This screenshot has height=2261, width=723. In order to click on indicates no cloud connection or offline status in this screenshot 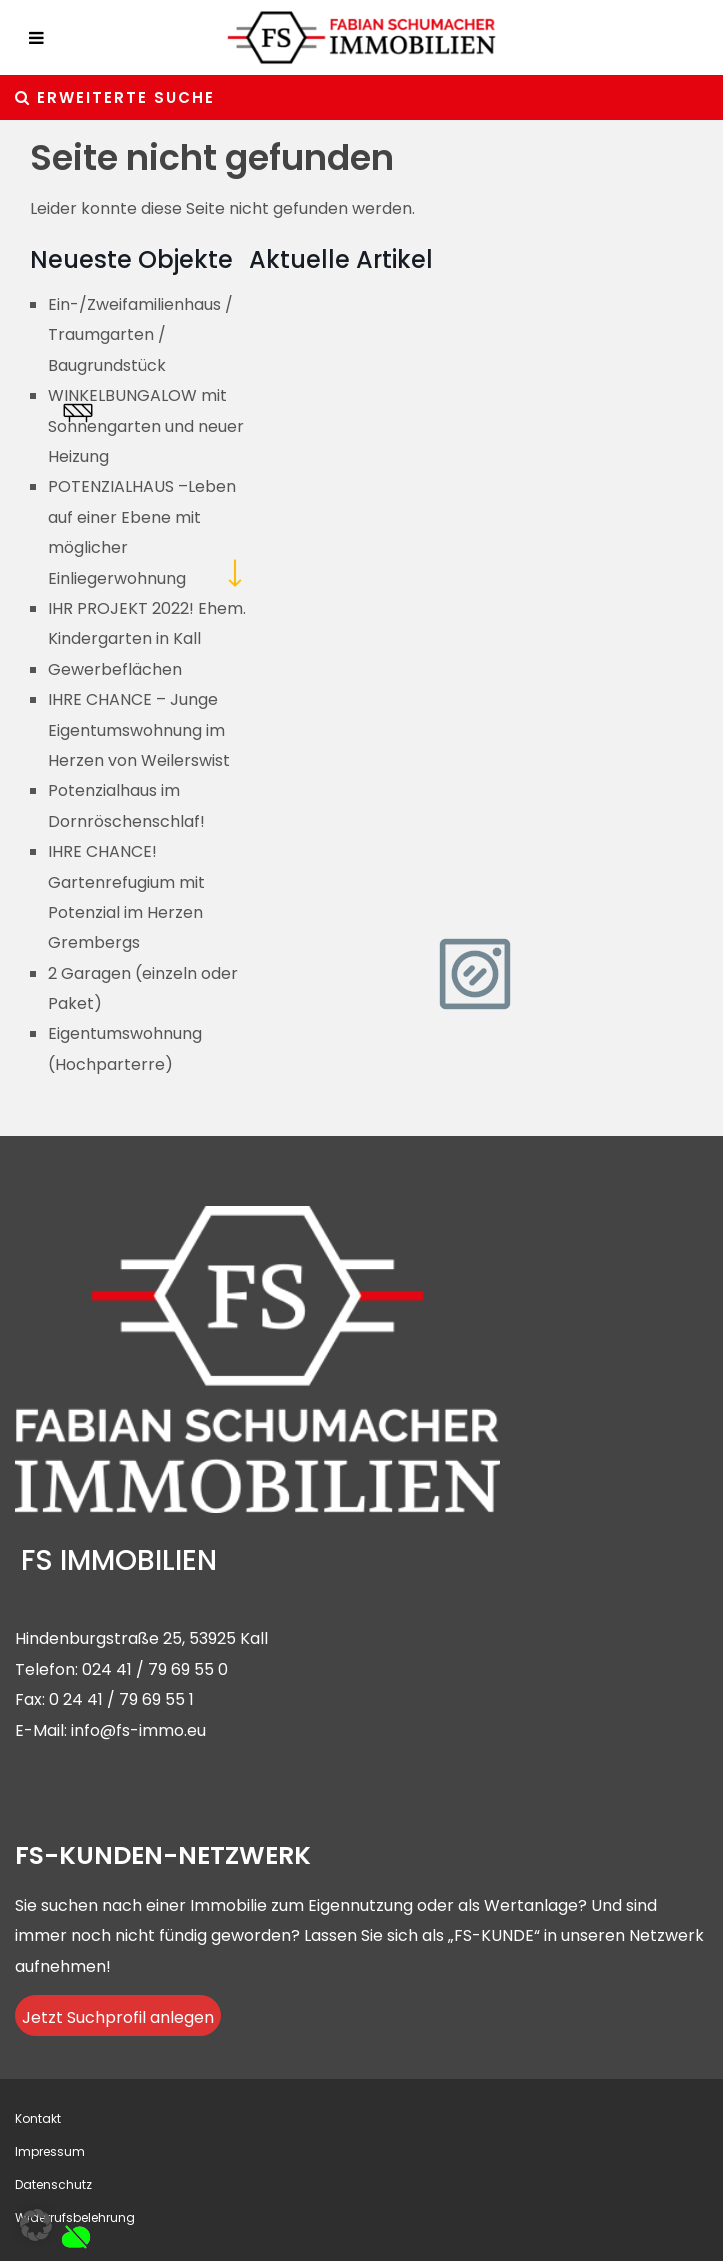, I will do `click(76, 2237)`.